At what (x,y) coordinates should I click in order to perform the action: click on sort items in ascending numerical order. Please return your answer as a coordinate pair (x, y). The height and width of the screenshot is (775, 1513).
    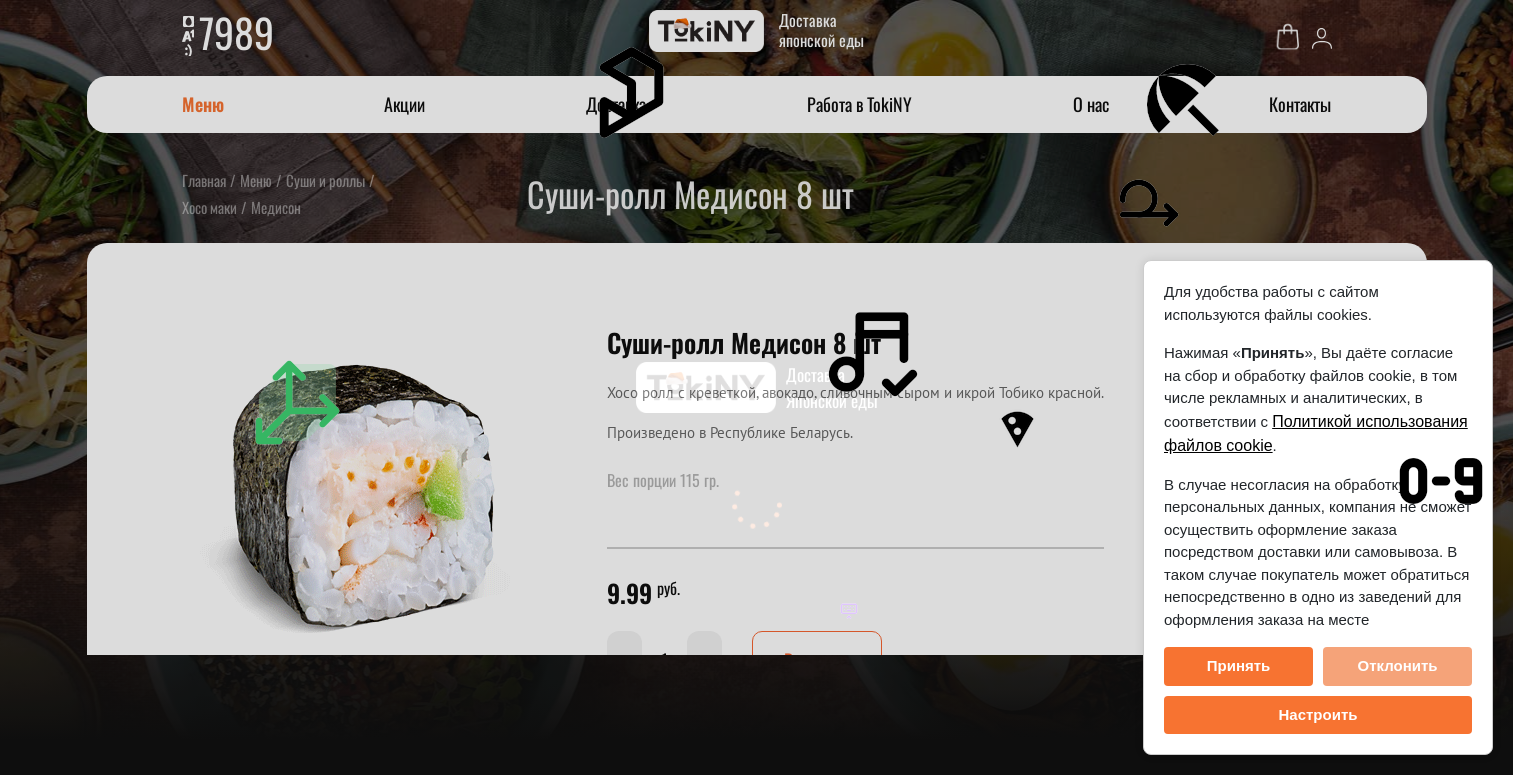
    Looking at the image, I should click on (1441, 481).